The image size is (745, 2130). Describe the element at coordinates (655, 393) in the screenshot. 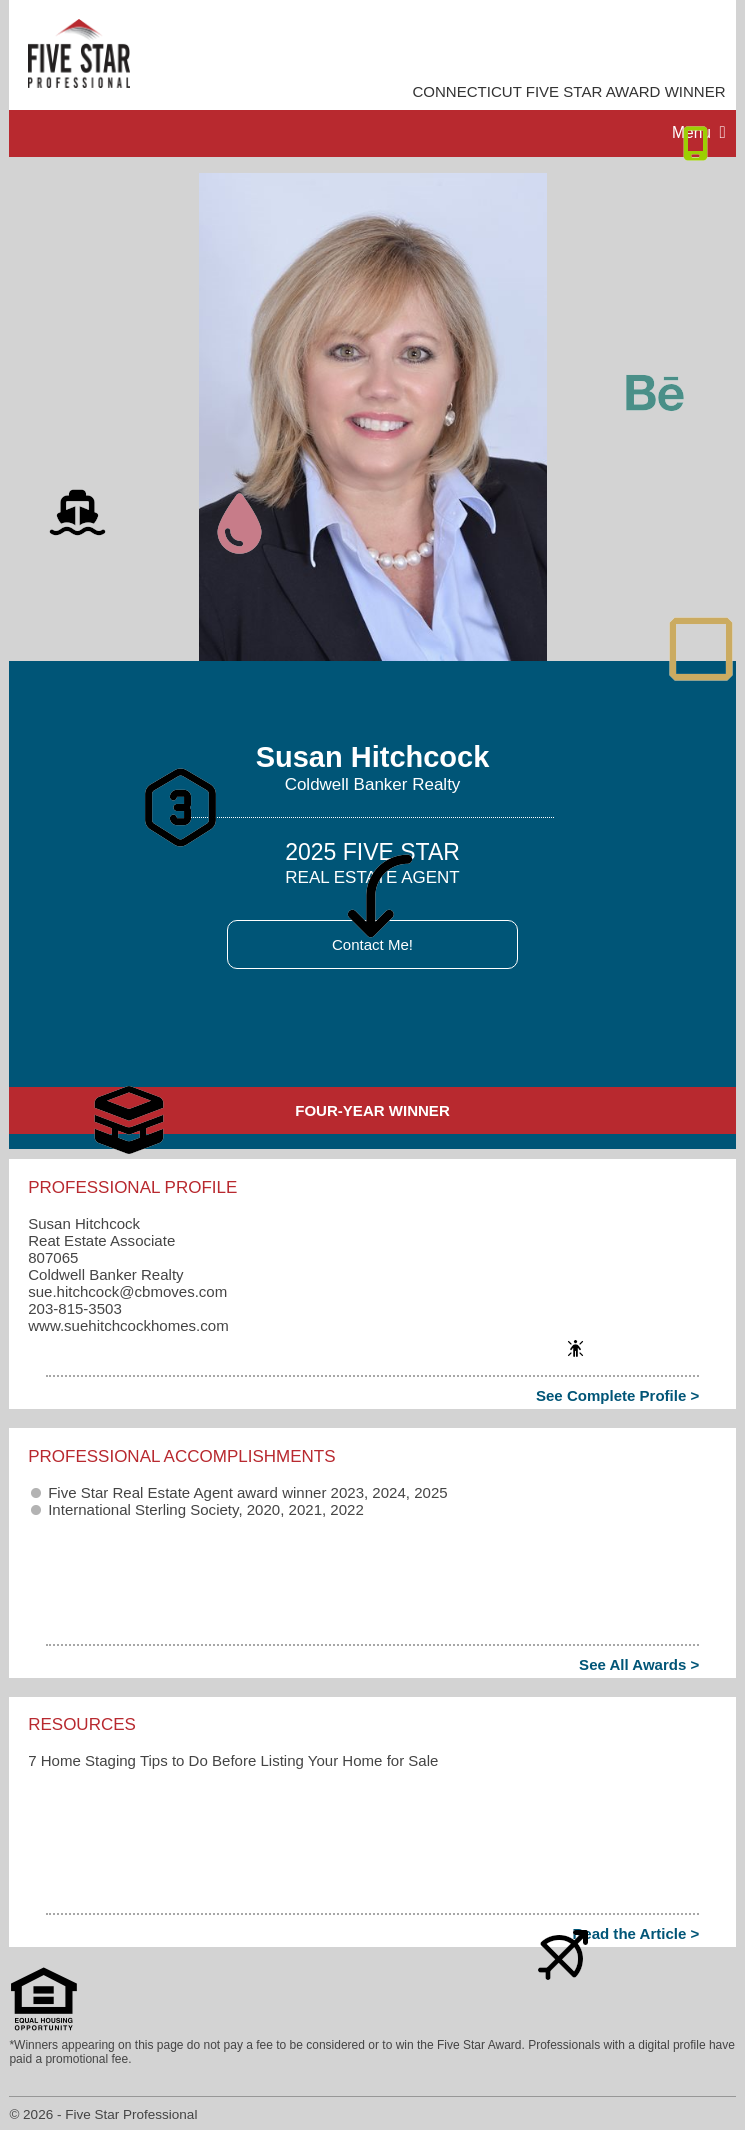

I see `visit behance portfolio` at that location.